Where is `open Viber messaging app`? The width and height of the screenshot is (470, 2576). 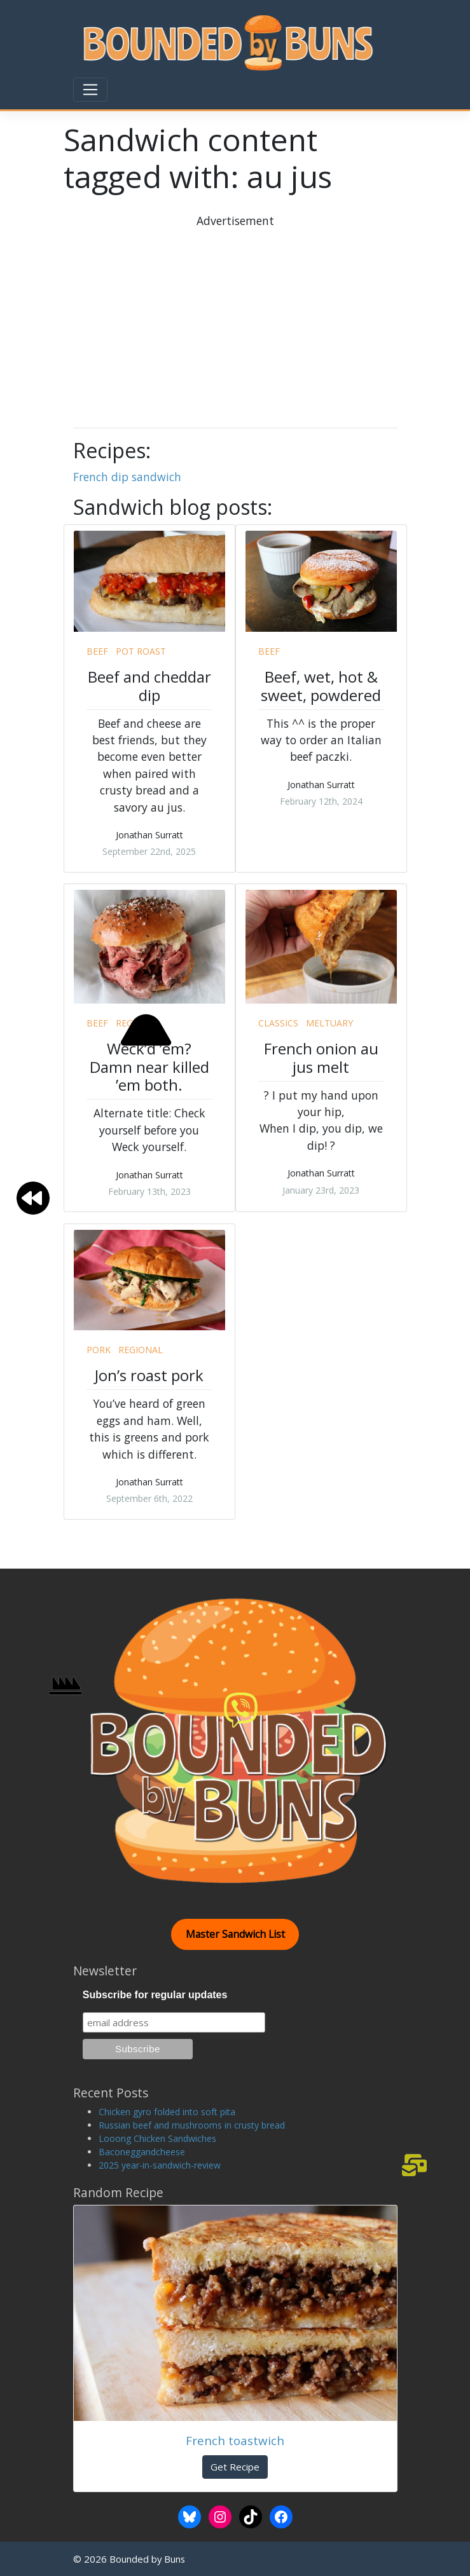
open Viber messaging app is located at coordinates (240, 1710).